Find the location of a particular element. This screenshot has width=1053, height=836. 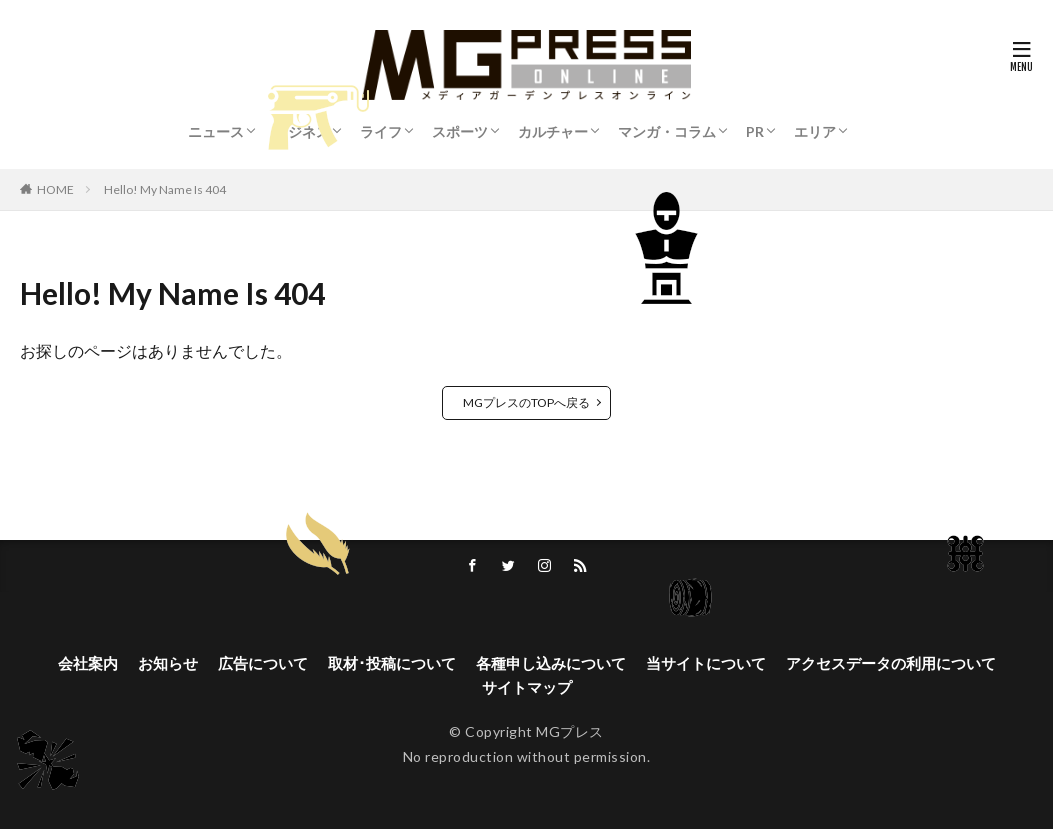

indicates a writing or composition feature is located at coordinates (318, 544).